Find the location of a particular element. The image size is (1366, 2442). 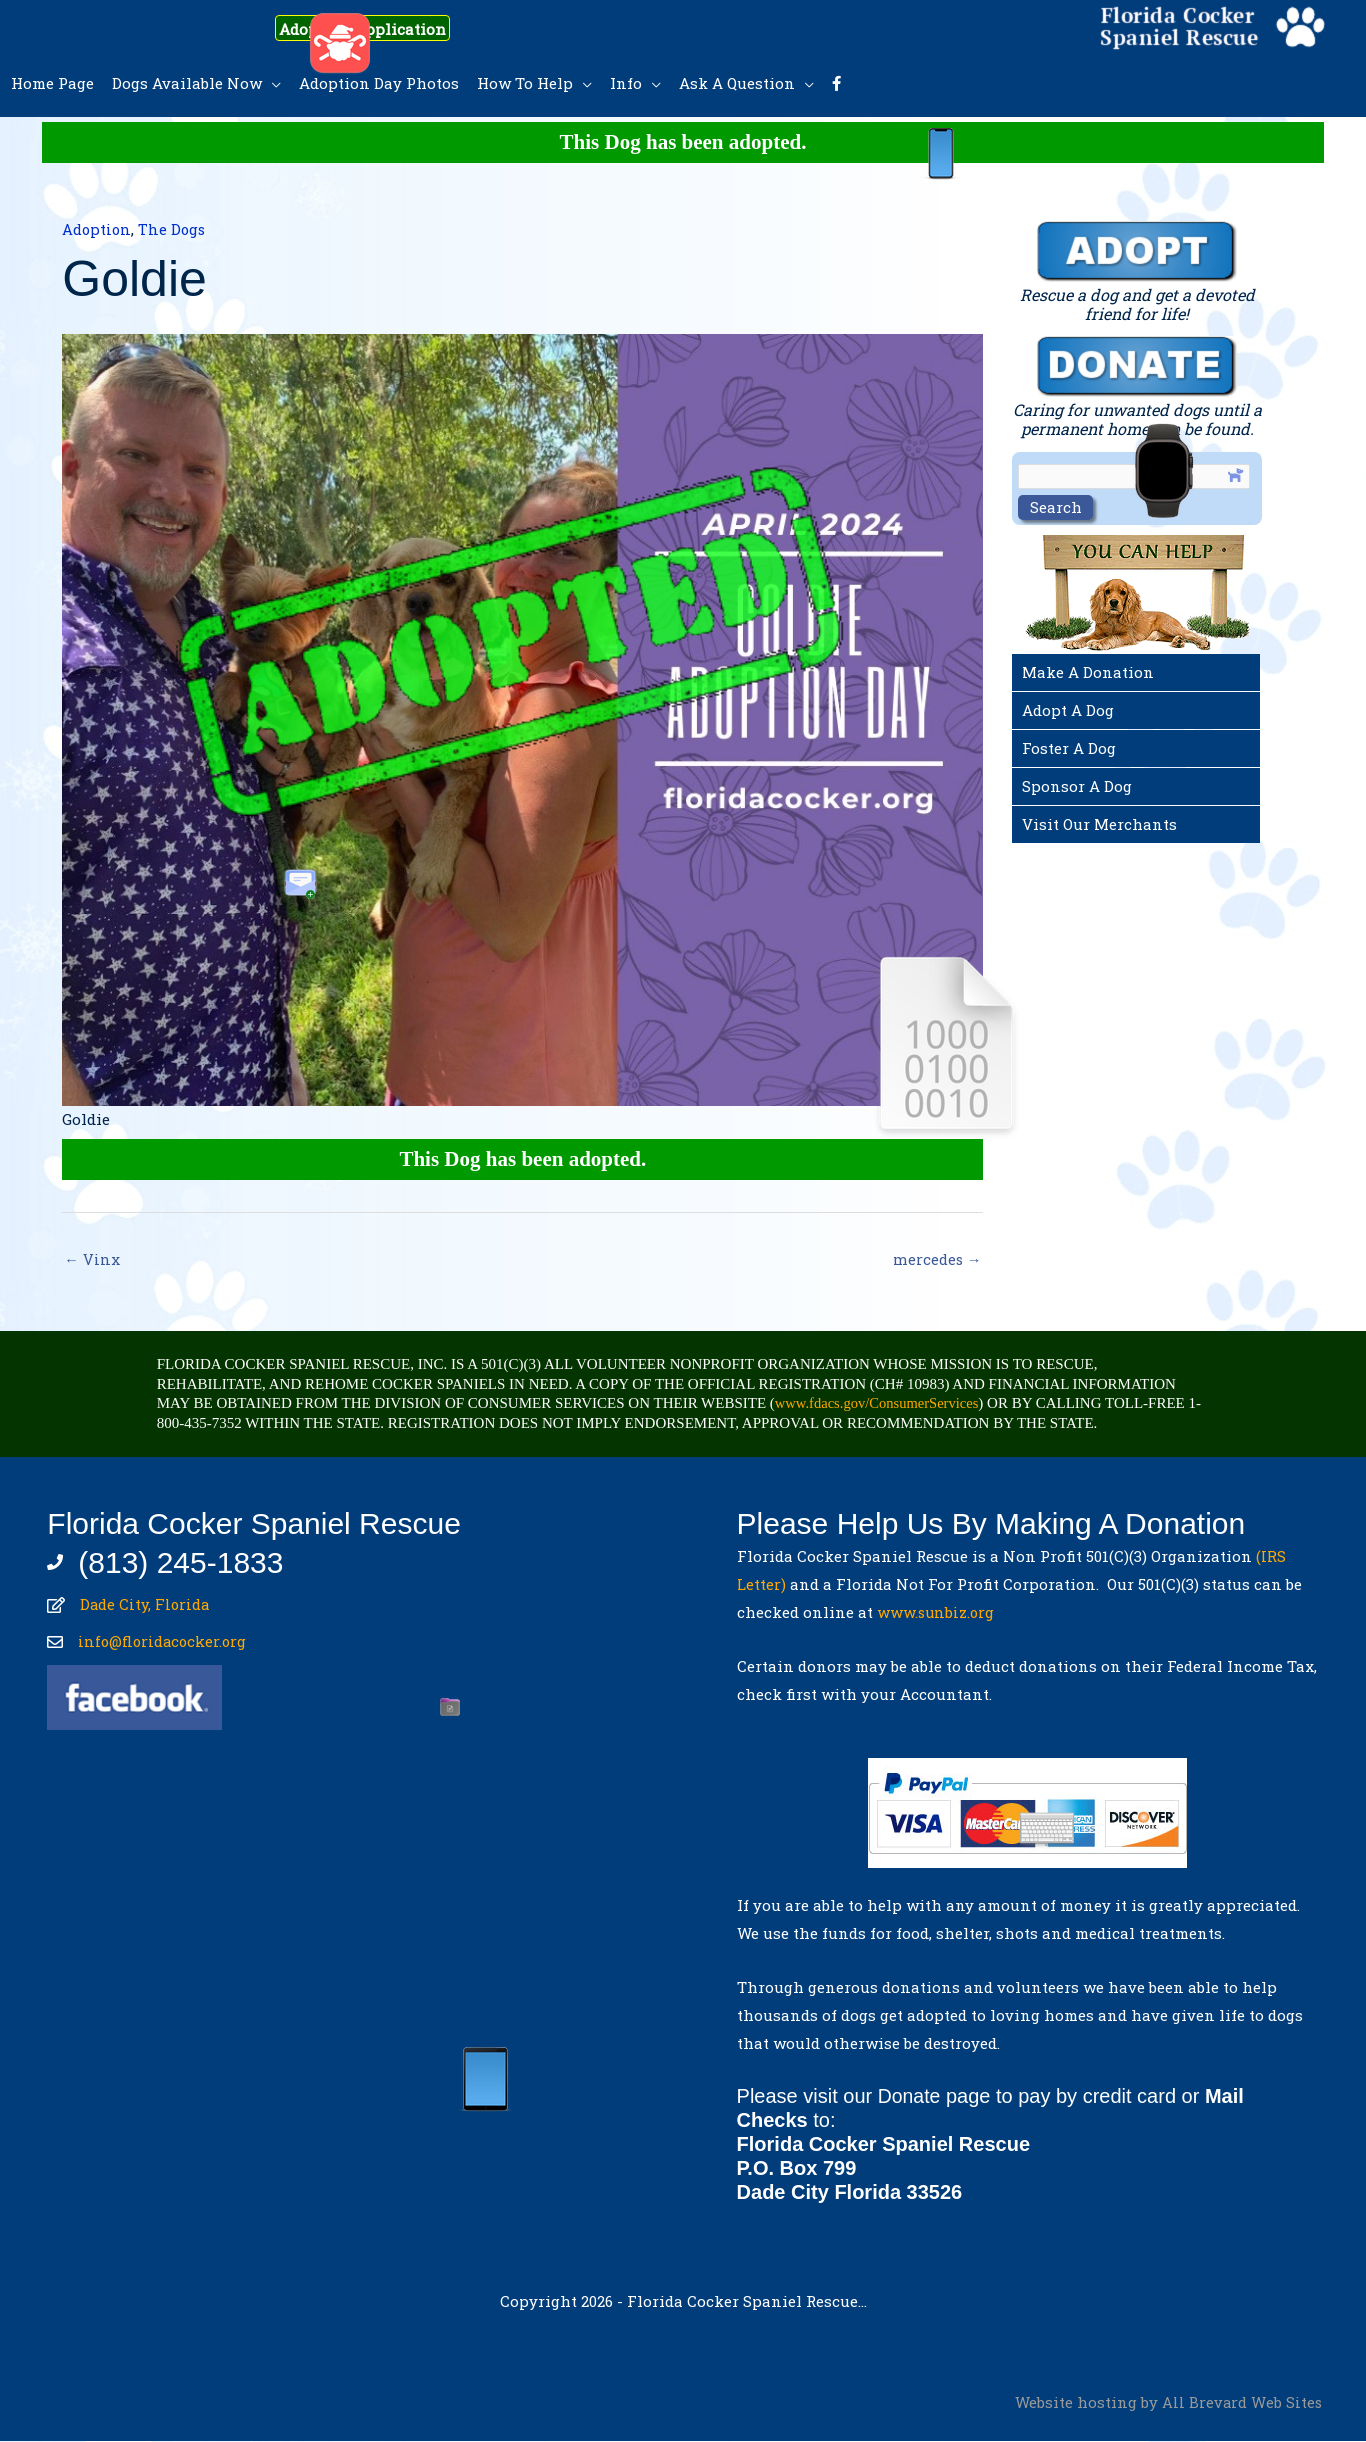

generic binary or data file is located at coordinates (946, 1046).